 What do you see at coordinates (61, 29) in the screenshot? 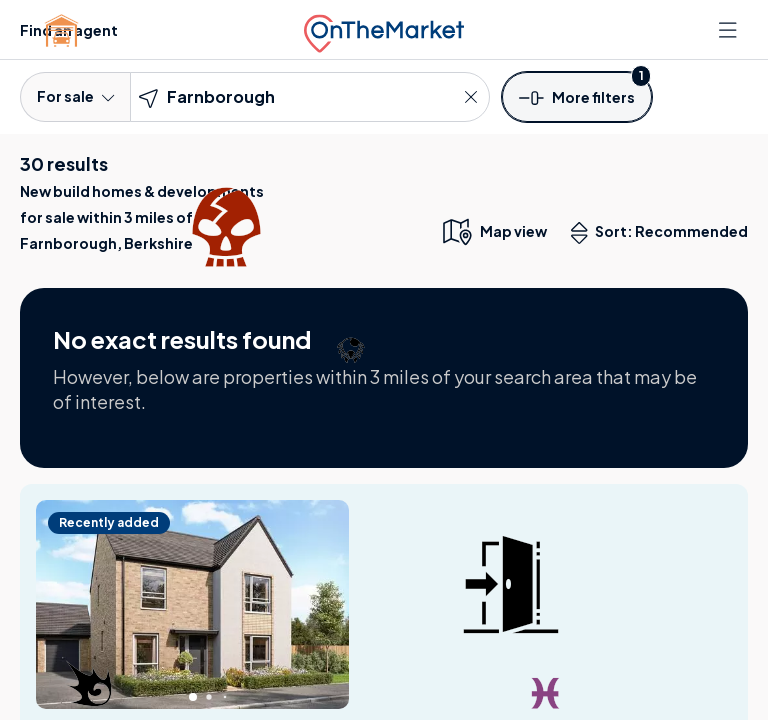
I see `access garage or parking settings` at bounding box center [61, 29].